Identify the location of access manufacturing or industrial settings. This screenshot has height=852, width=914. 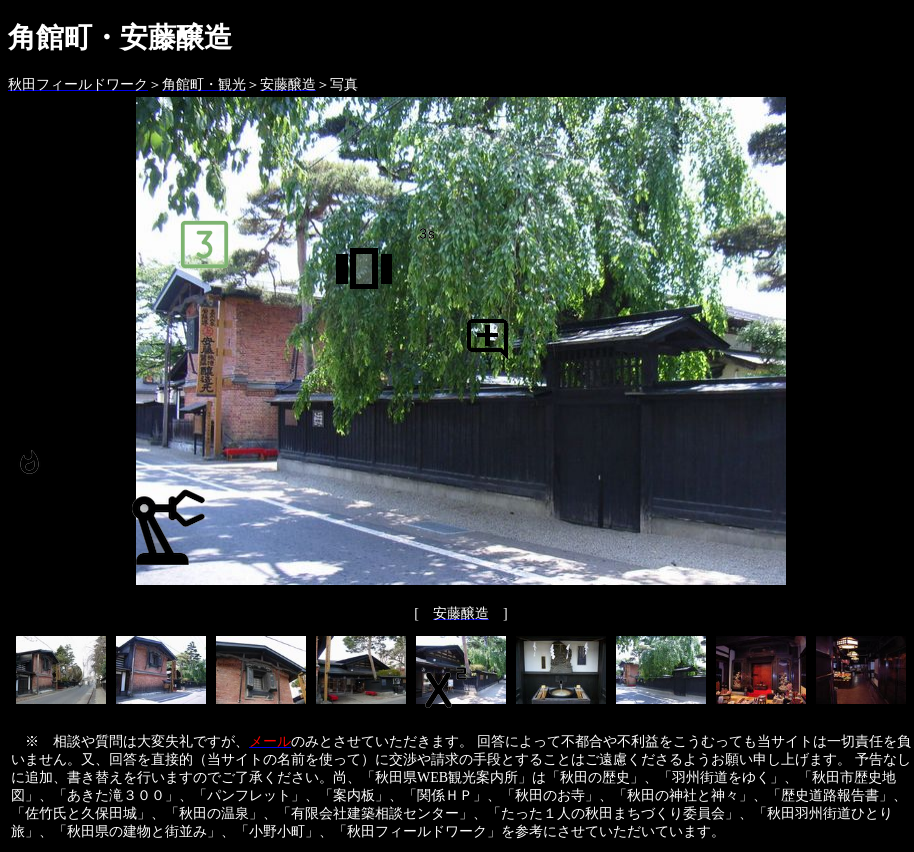
(168, 528).